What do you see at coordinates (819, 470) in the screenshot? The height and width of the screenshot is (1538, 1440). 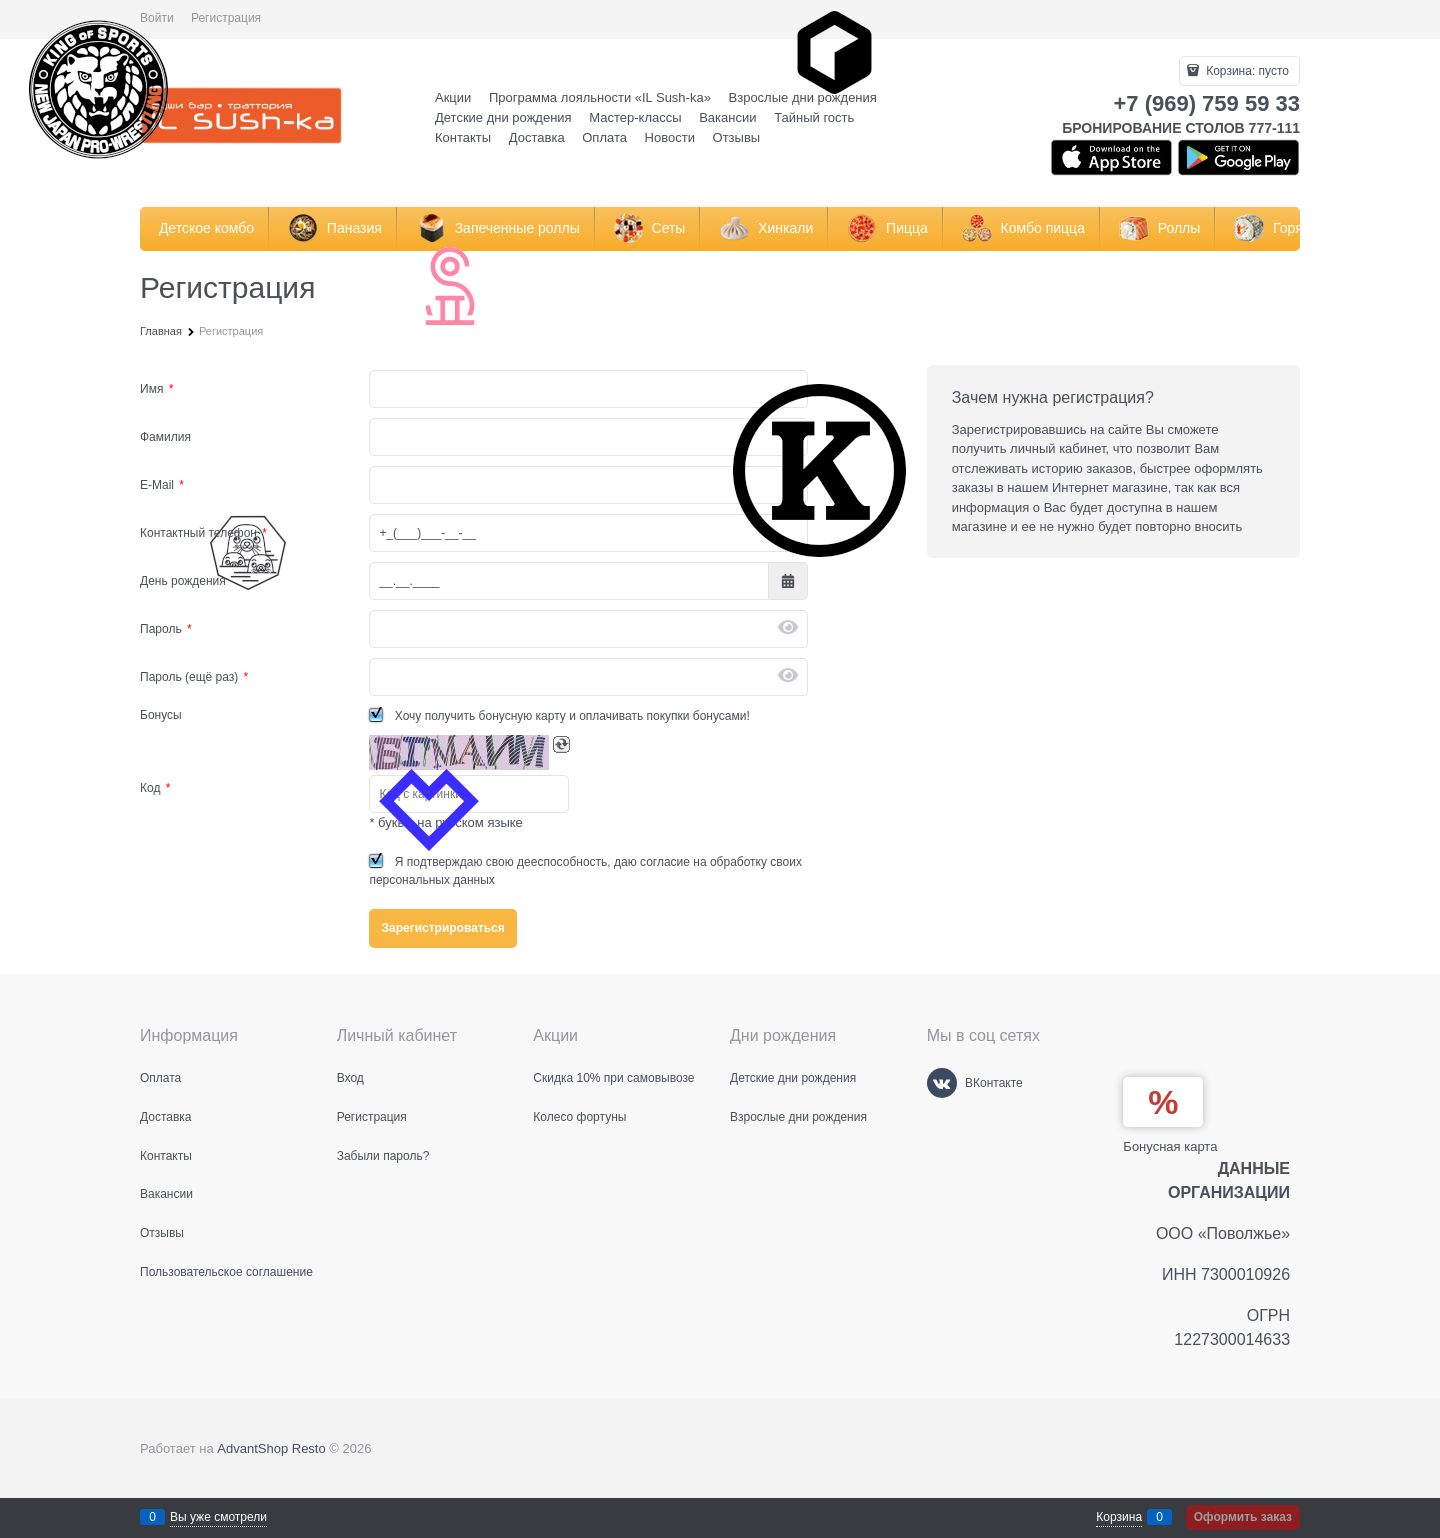 I see `known publishing platform logo` at bounding box center [819, 470].